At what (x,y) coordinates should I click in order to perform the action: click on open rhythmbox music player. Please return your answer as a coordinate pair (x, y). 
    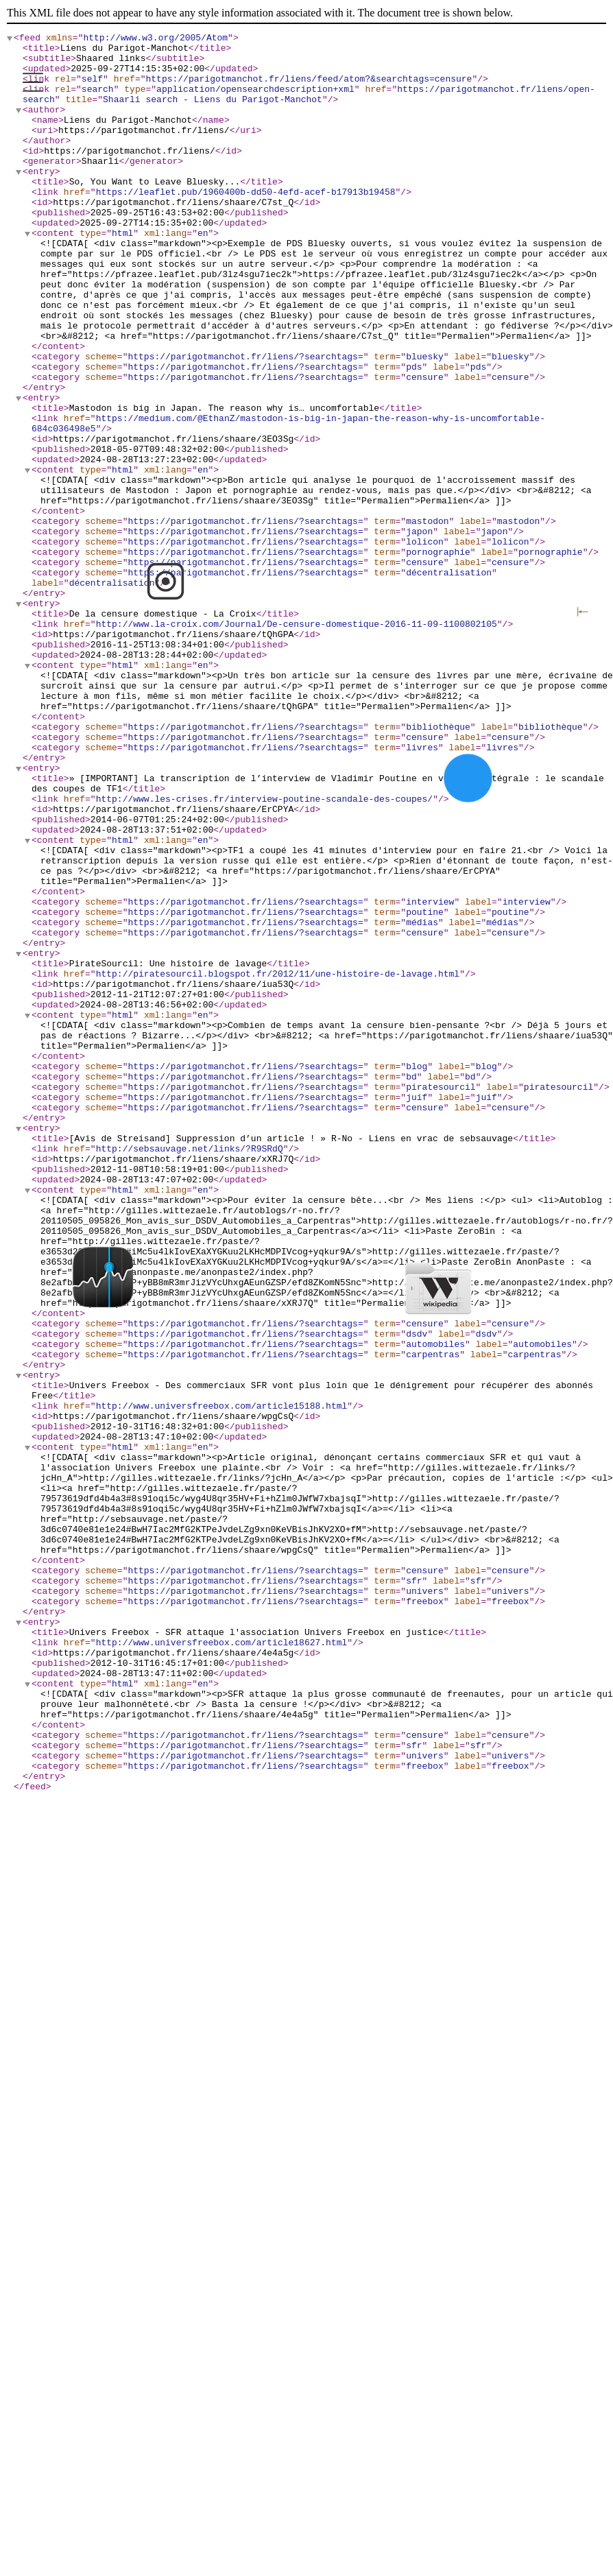
    Looking at the image, I should click on (165, 581).